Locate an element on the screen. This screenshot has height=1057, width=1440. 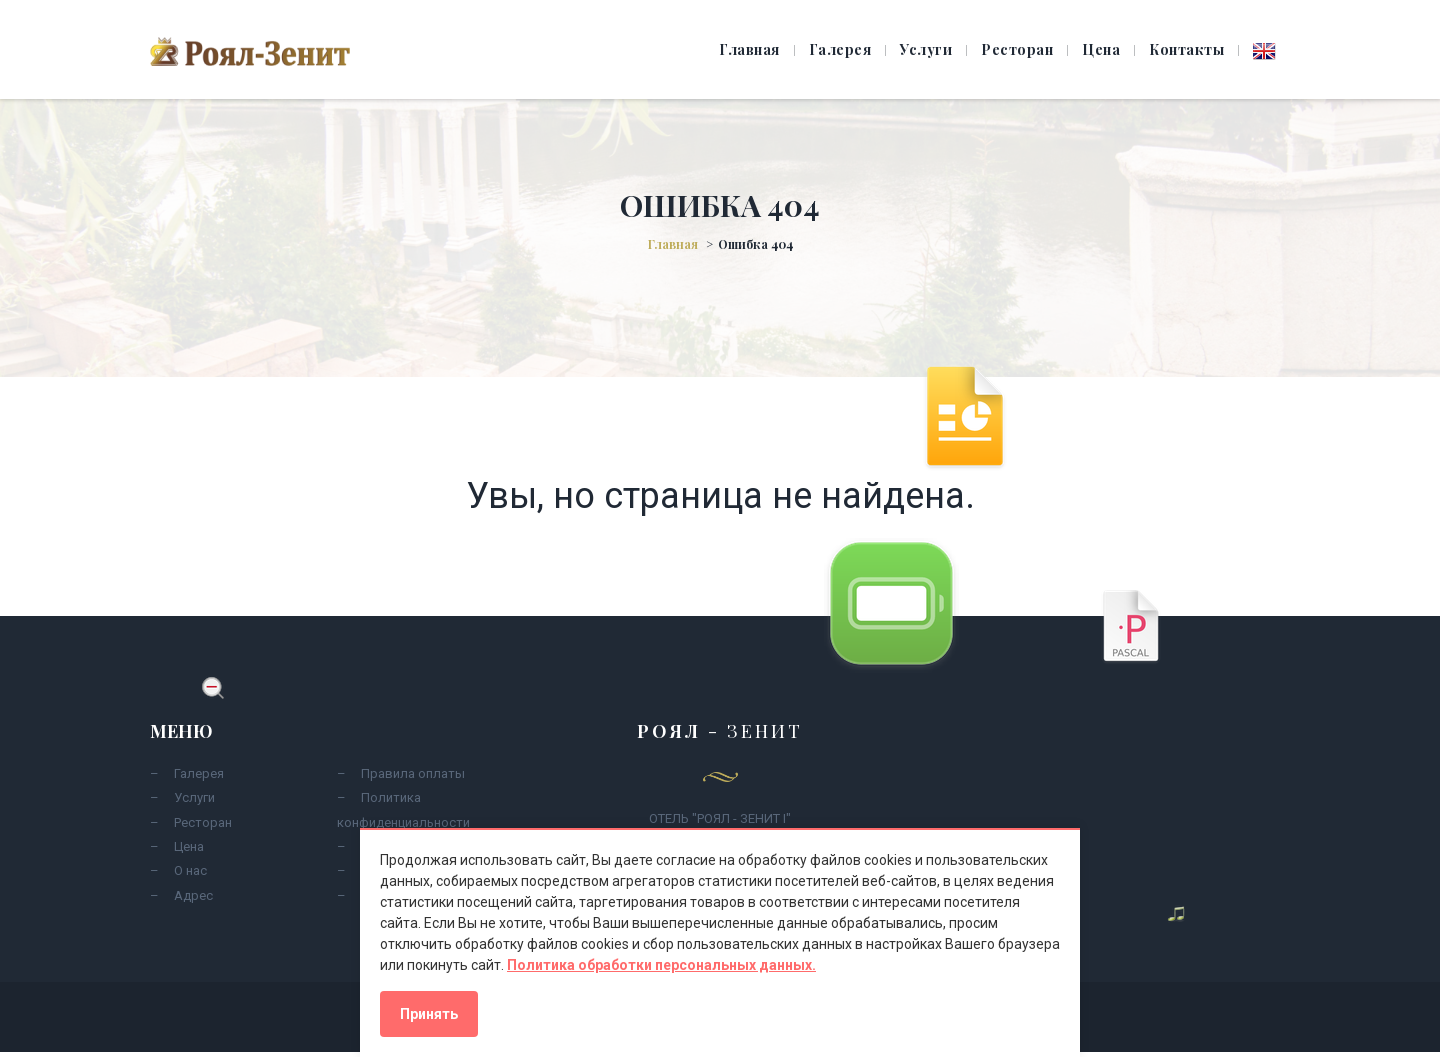
indicates an audio file type is located at coordinates (1176, 914).